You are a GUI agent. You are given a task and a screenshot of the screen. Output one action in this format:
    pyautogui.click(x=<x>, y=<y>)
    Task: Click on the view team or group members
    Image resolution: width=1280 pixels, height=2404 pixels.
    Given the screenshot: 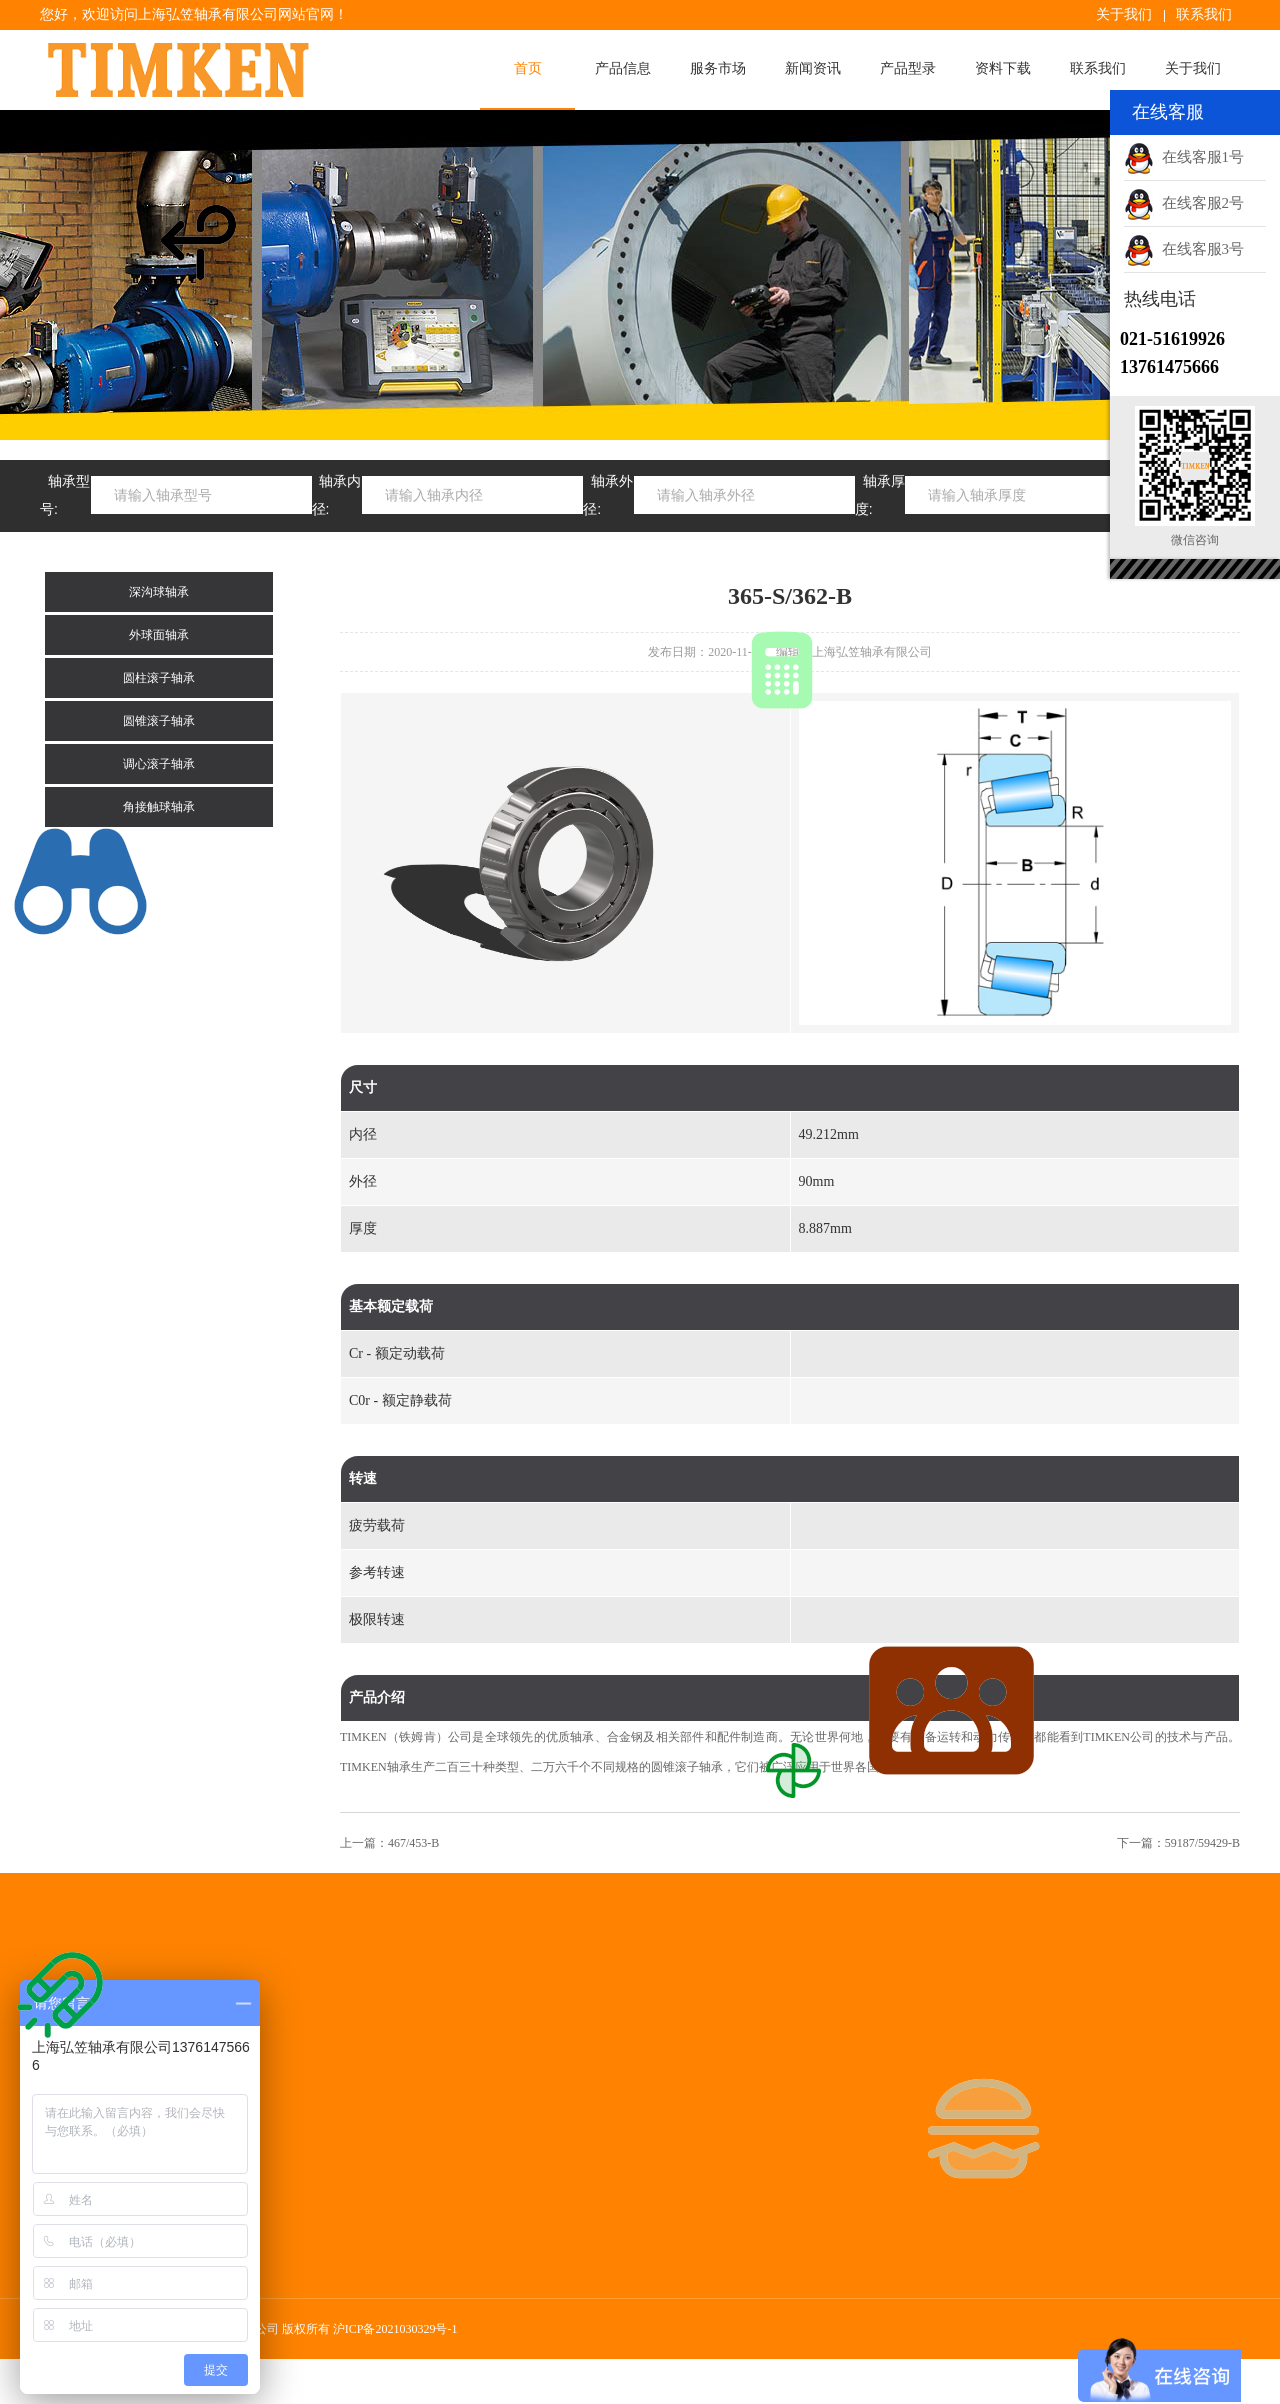 What is the action you would take?
    pyautogui.click(x=951, y=1710)
    